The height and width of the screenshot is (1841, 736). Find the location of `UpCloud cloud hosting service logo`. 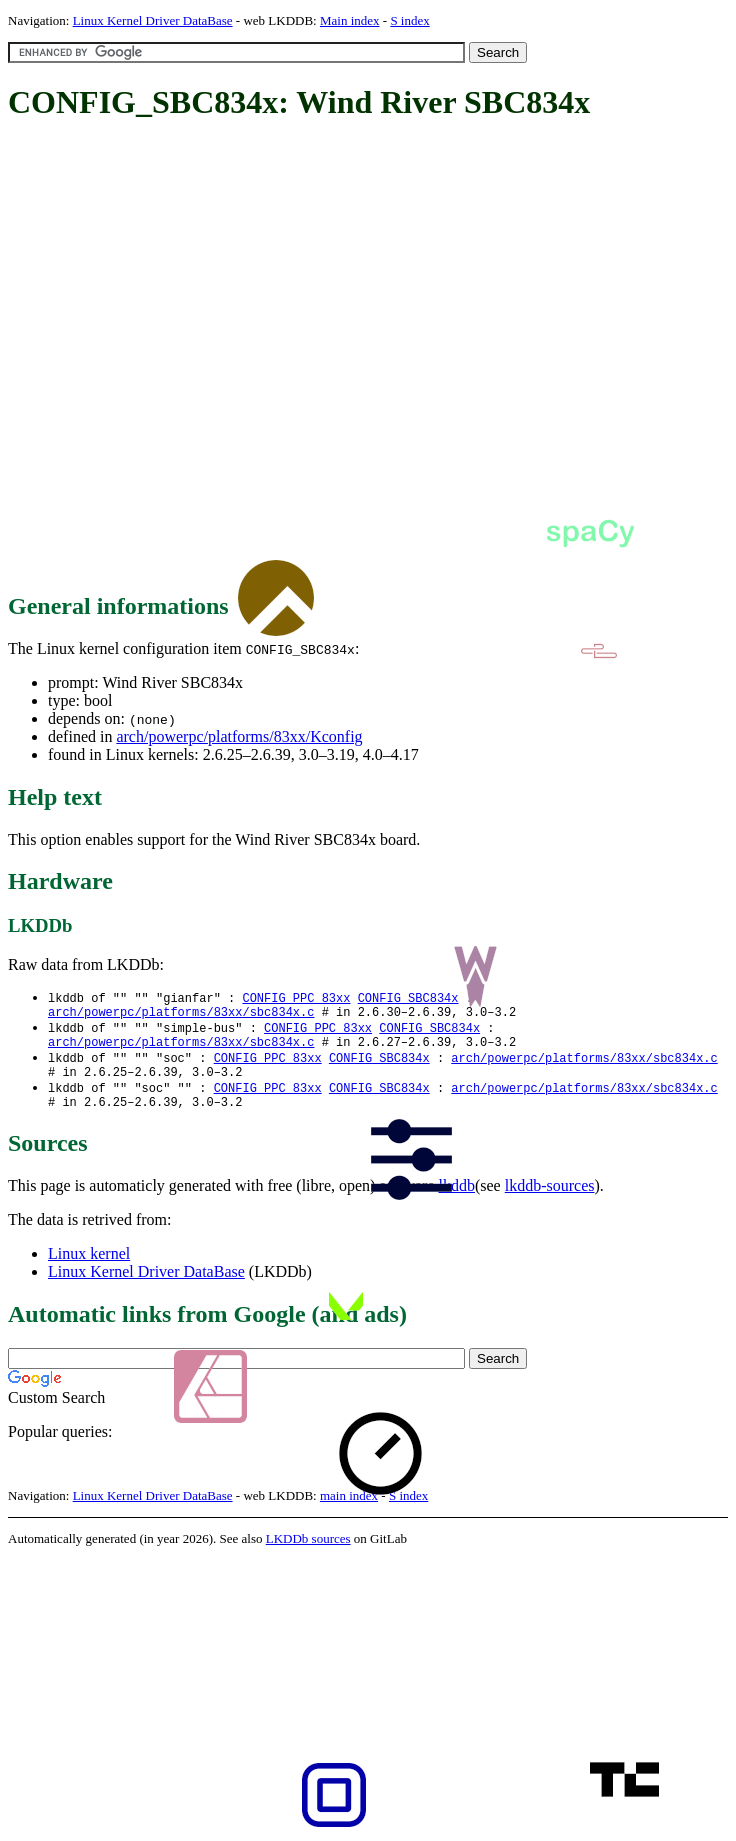

UpCloud cloud hosting service logo is located at coordinates (599, 651).